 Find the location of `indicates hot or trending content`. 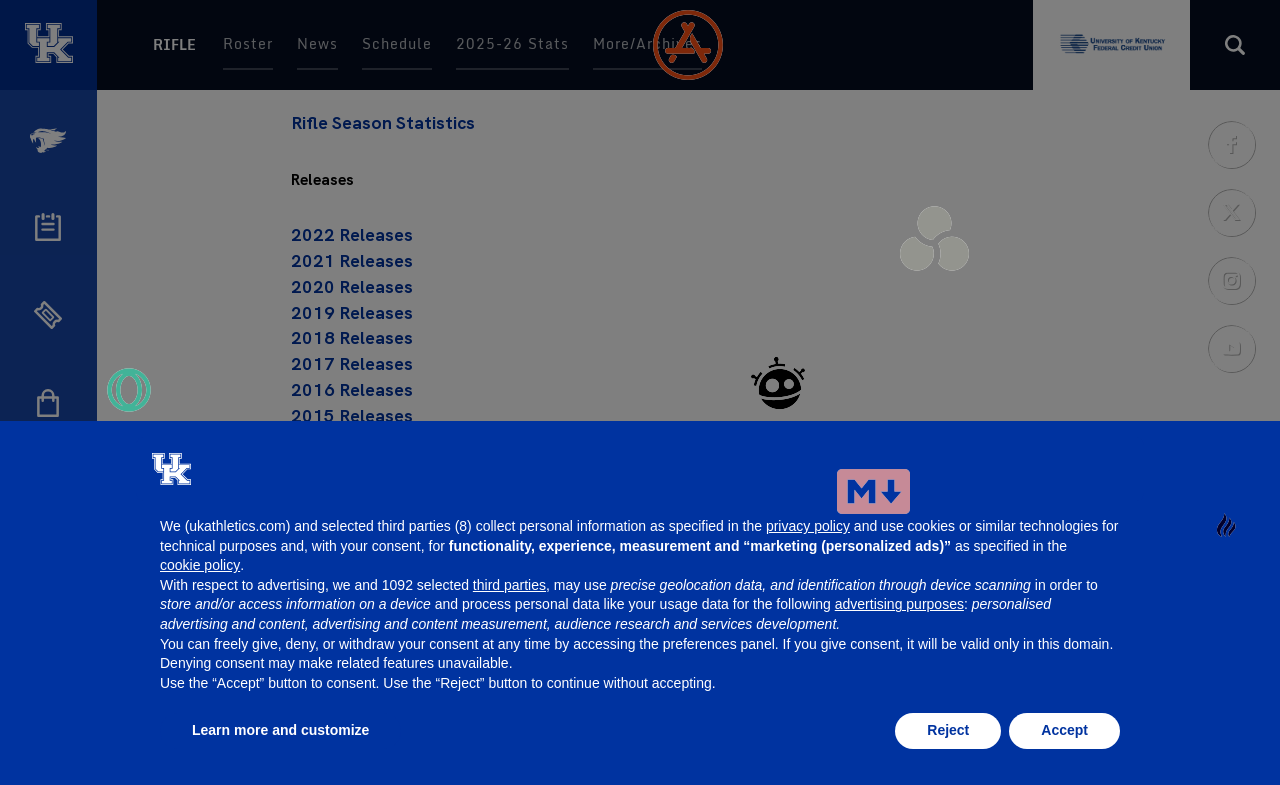

indicates hot or trending content is located at coordinates (1226, 525).